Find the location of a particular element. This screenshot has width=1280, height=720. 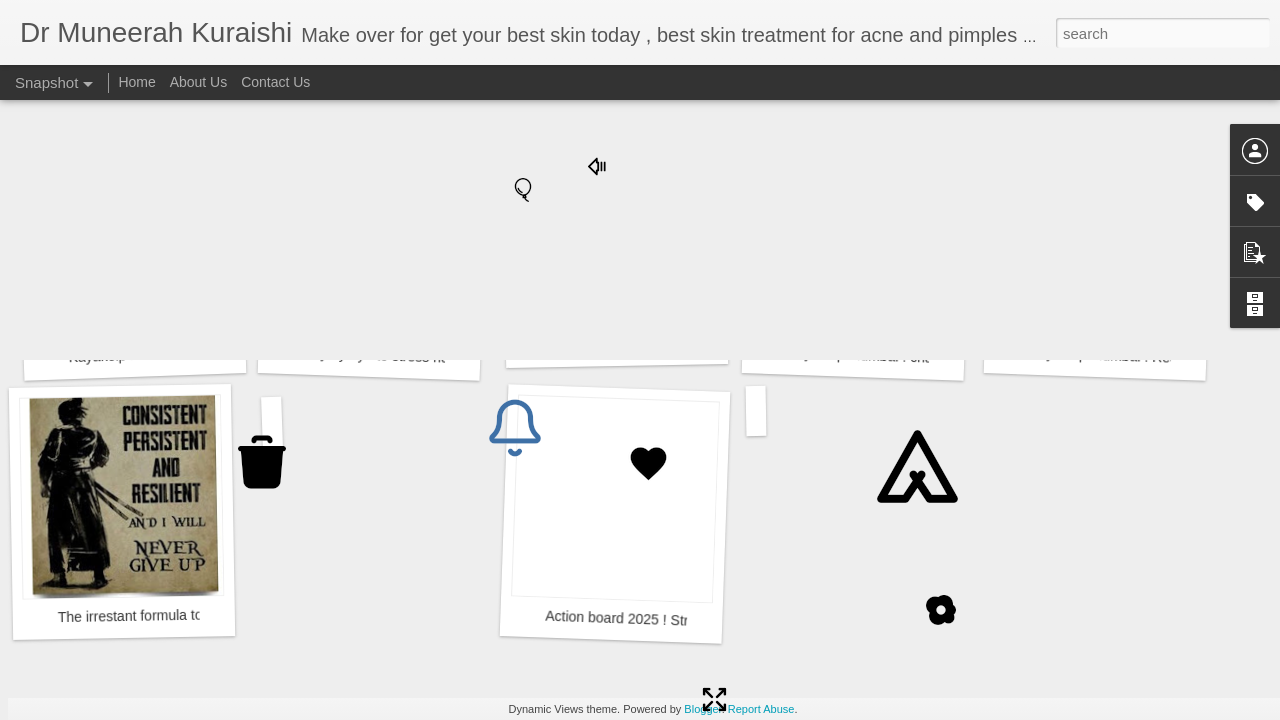

indicates a celebration or special event is located at coordinates (523, 190).